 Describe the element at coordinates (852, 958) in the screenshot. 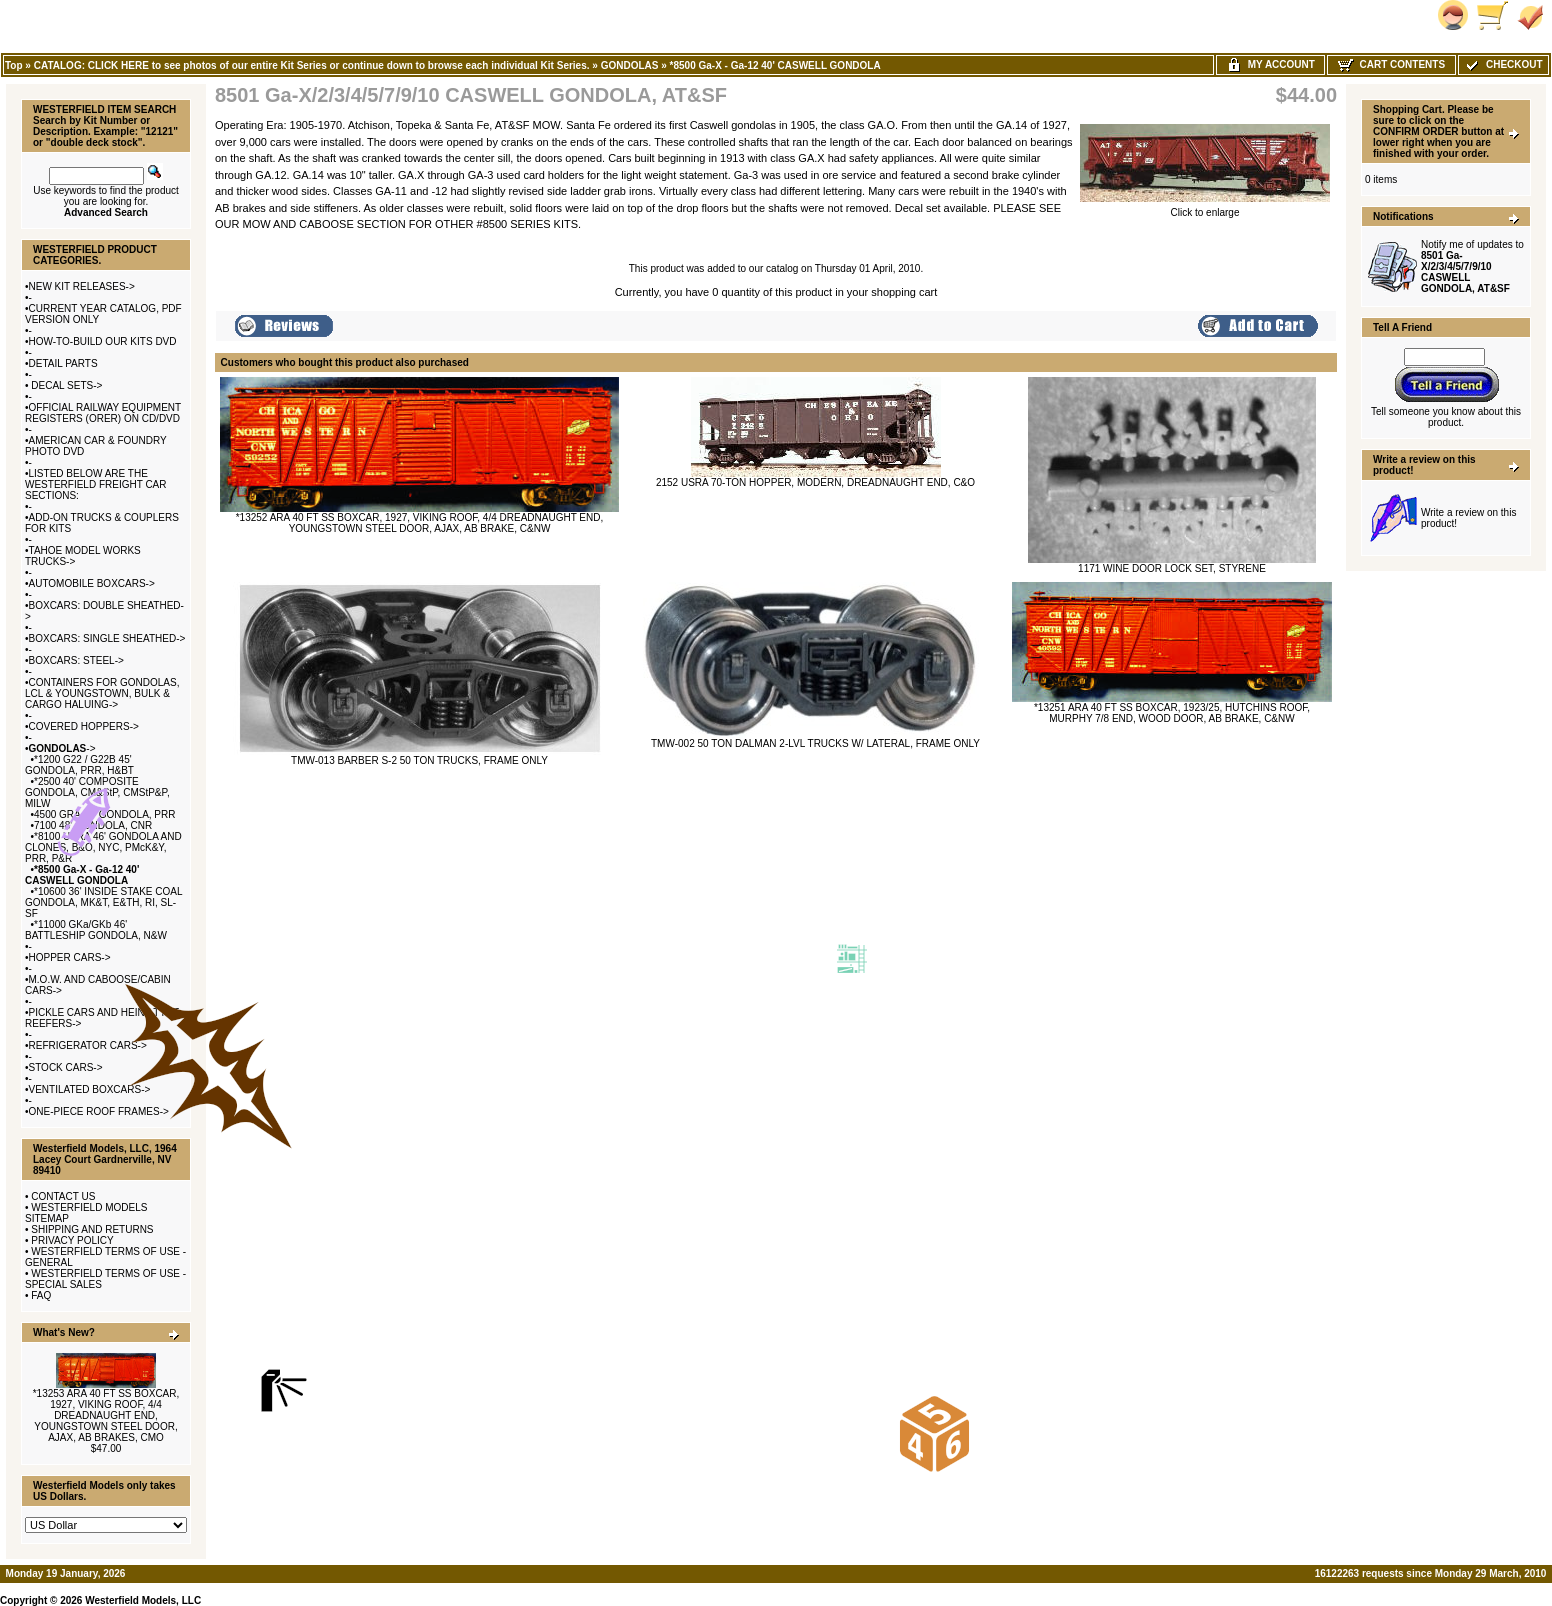

I see `access warehouse inventory management` at that location.